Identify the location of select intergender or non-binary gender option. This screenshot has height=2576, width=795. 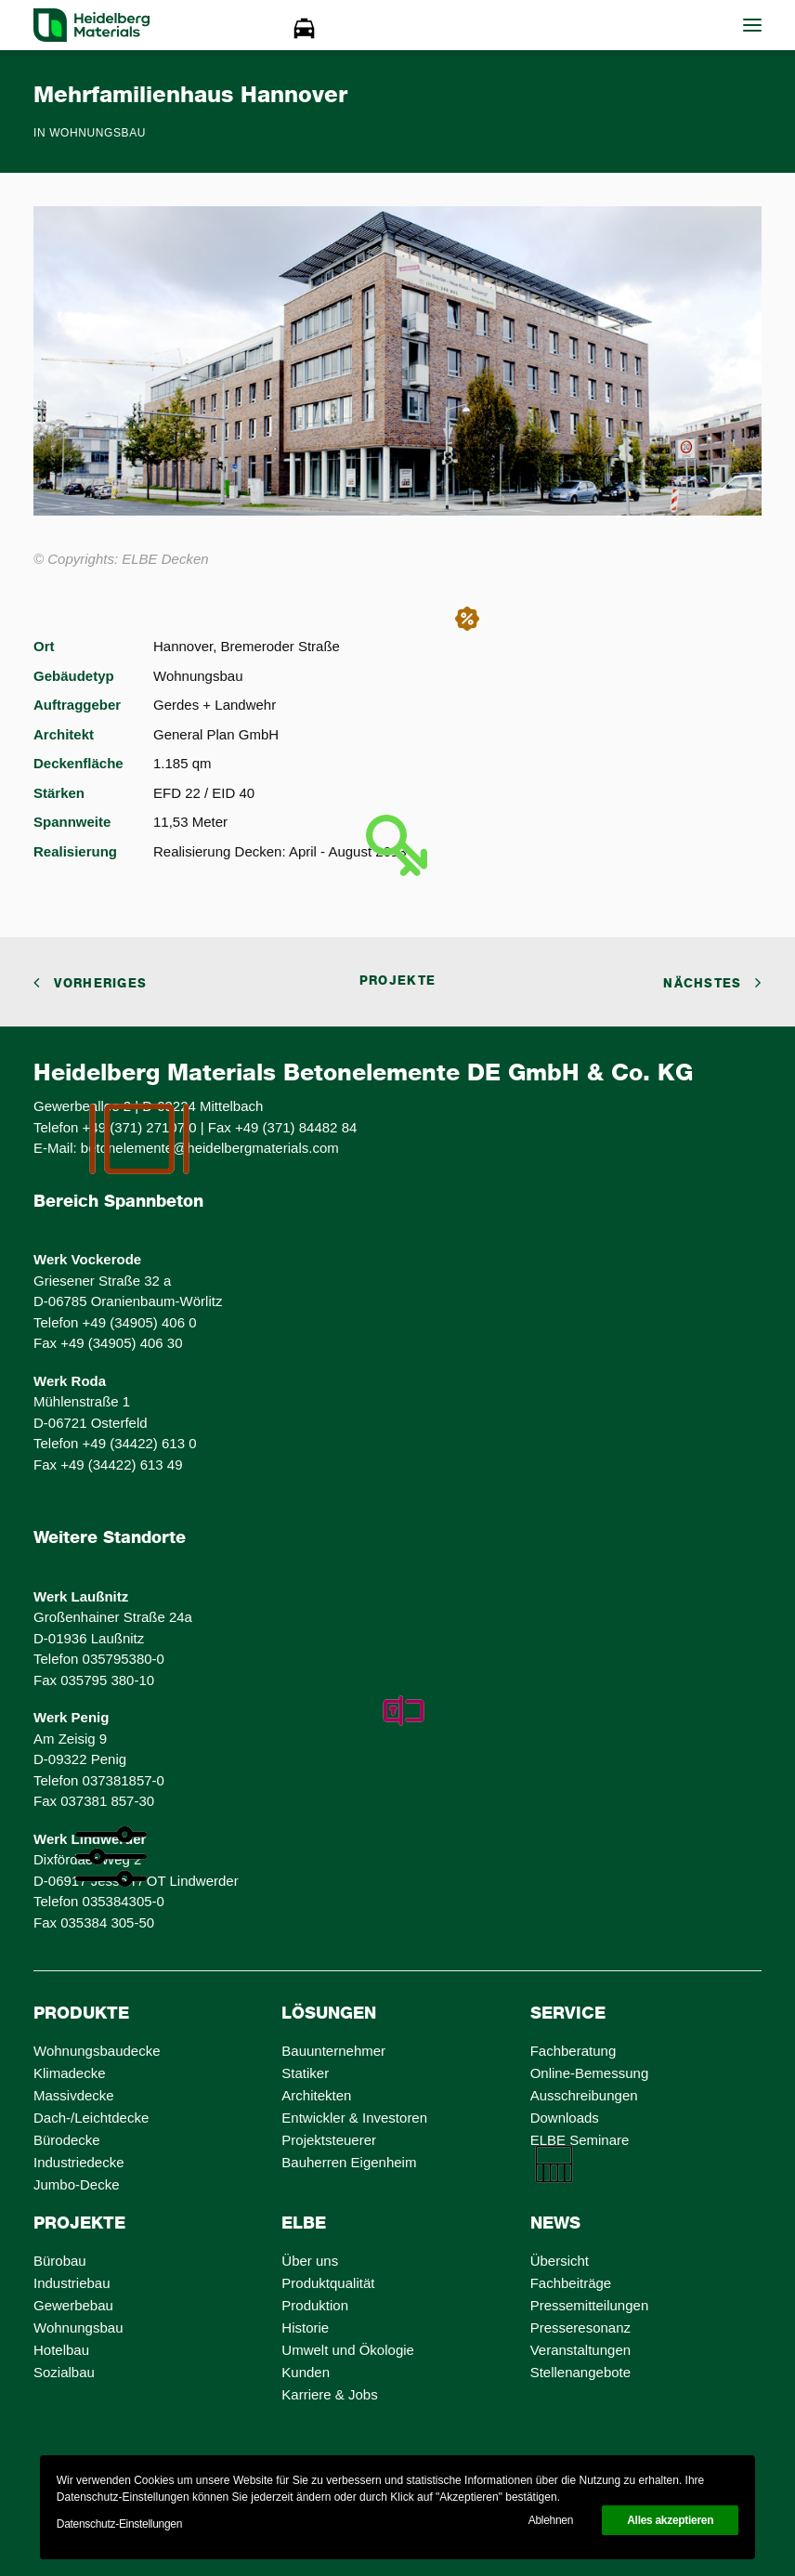
(397, 845).